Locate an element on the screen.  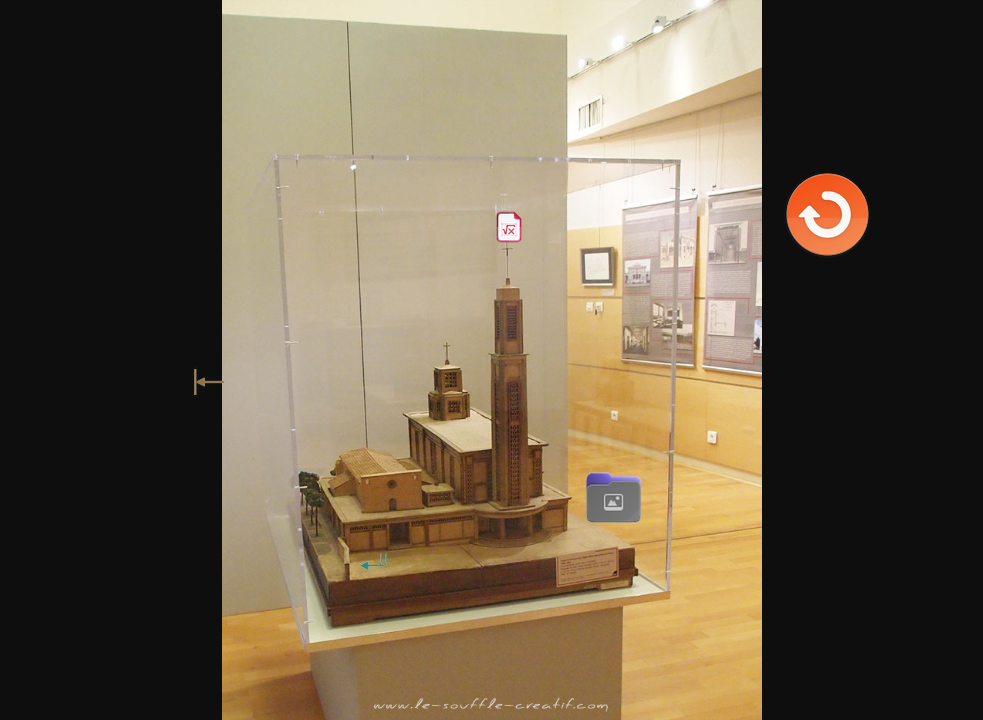
go to the first item in a list or sequence is located at coordinates (209, 382).